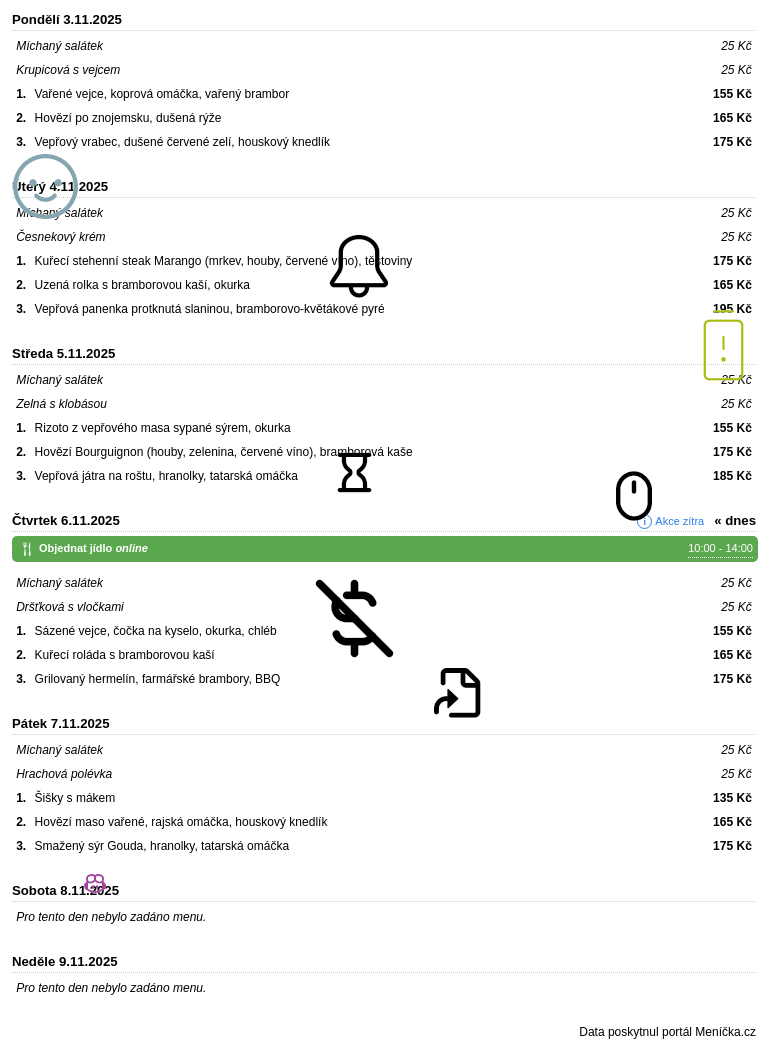  Describe the element at coordinates (45, 186) in the screenshot. I see `add an emoji or reaction` at that location.